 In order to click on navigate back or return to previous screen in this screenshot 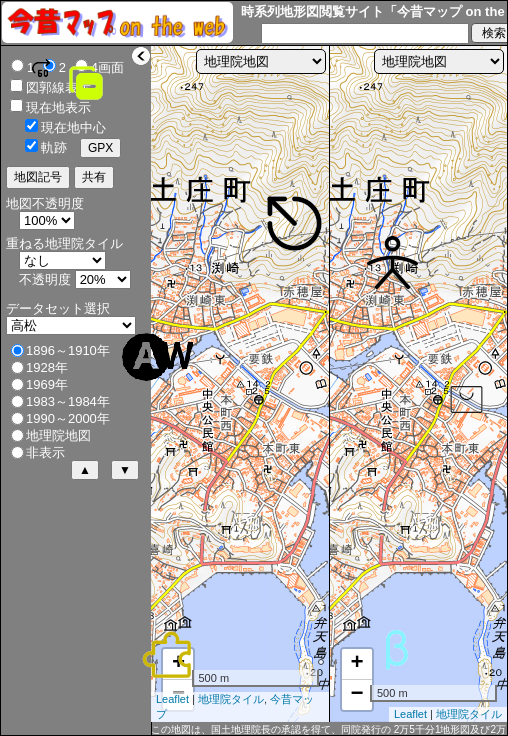, I will do `click(294, 223)`.